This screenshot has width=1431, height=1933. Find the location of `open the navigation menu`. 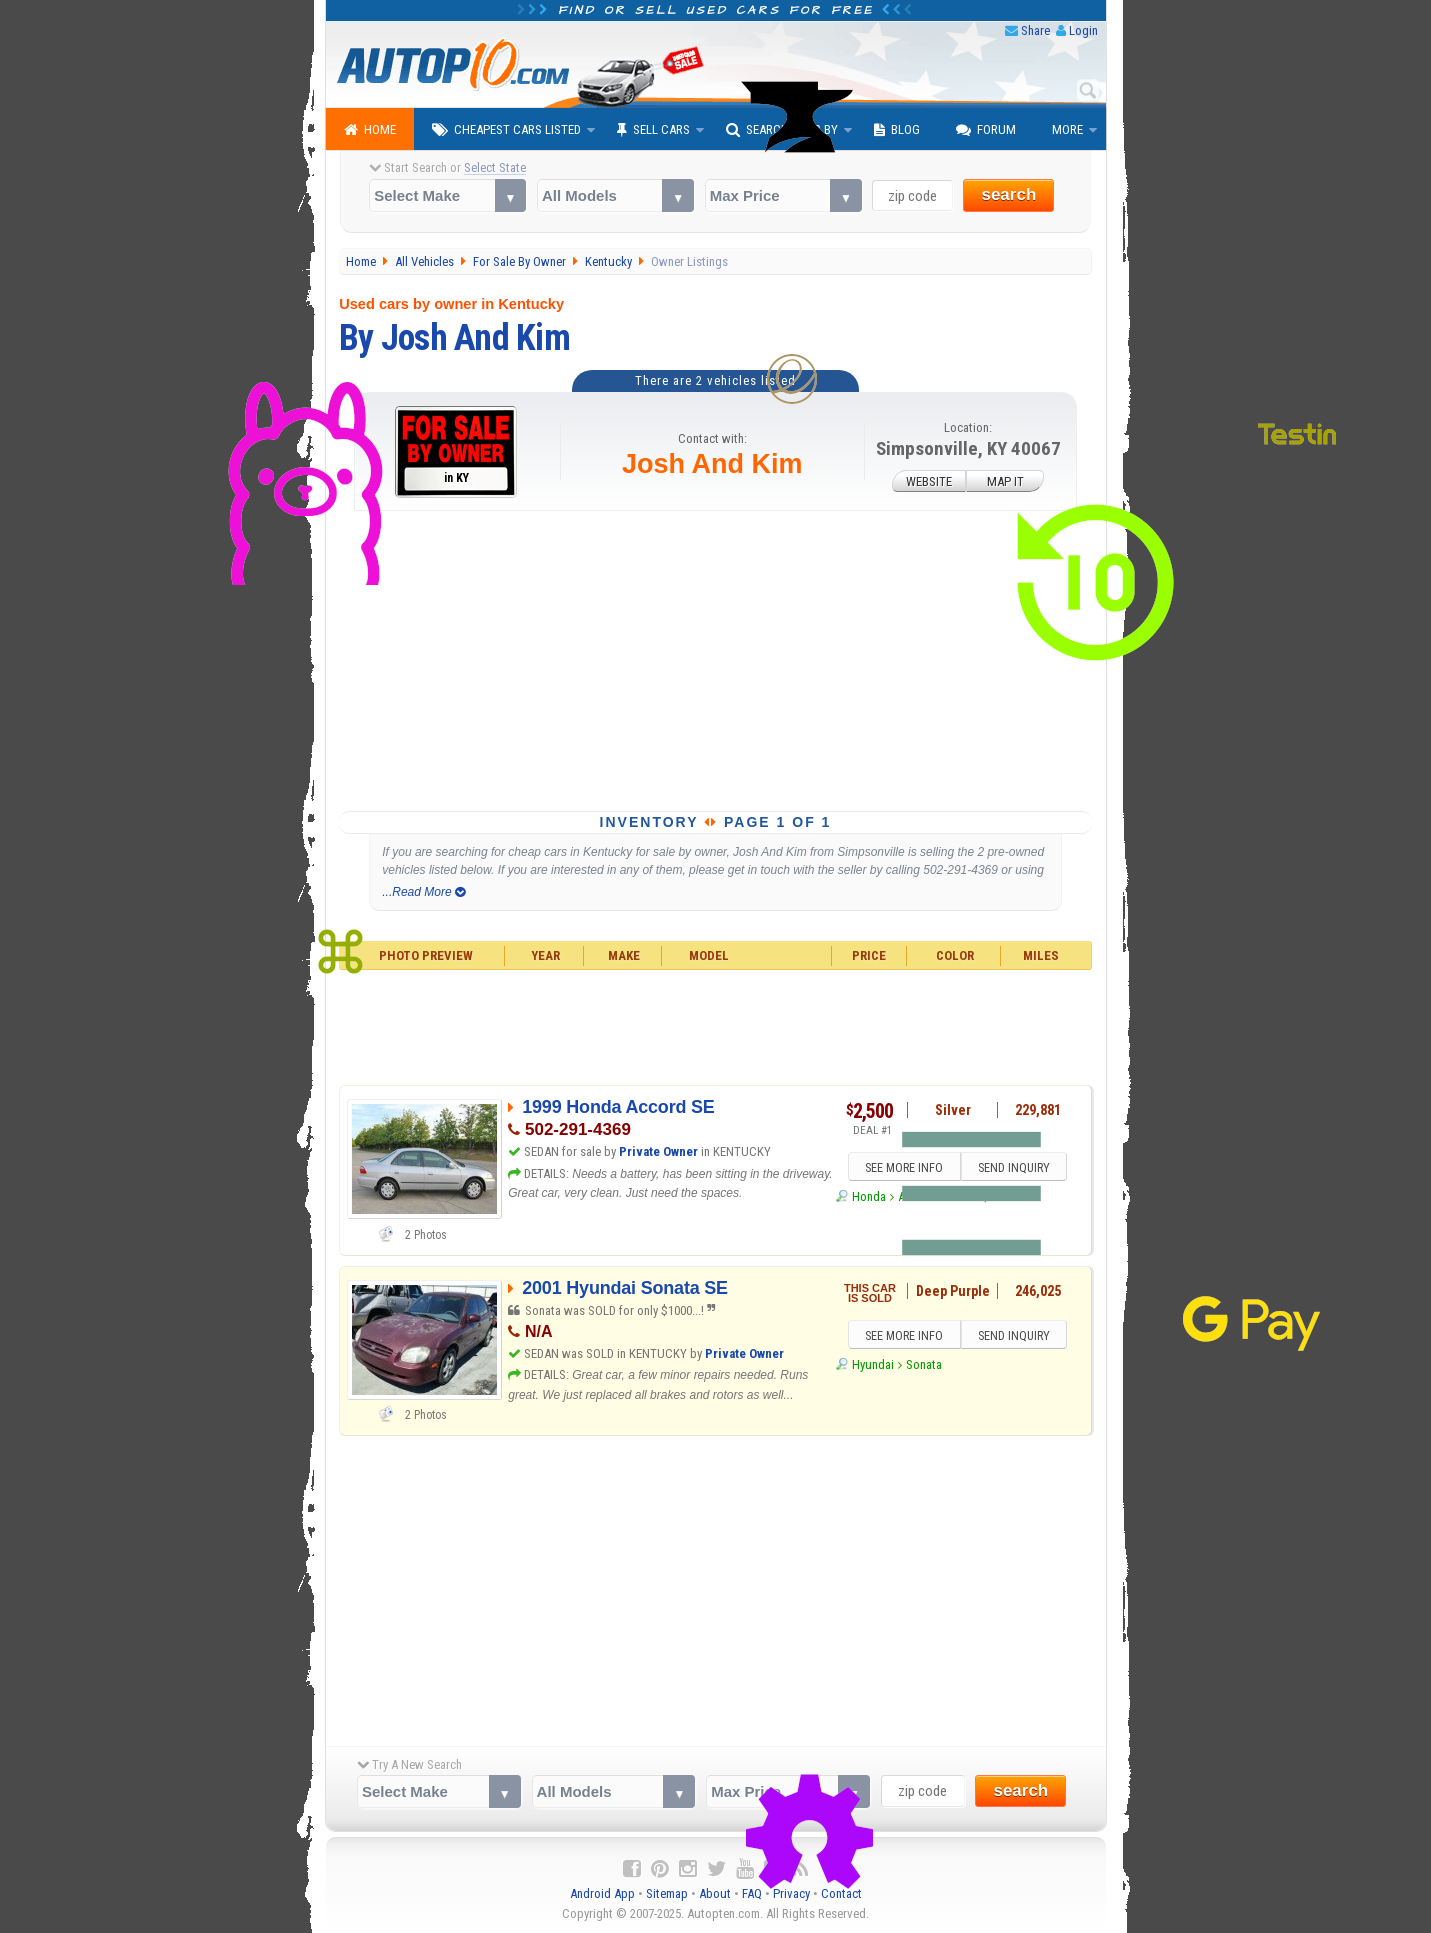

open the navigation menu is located at coordinates (971, 1193).